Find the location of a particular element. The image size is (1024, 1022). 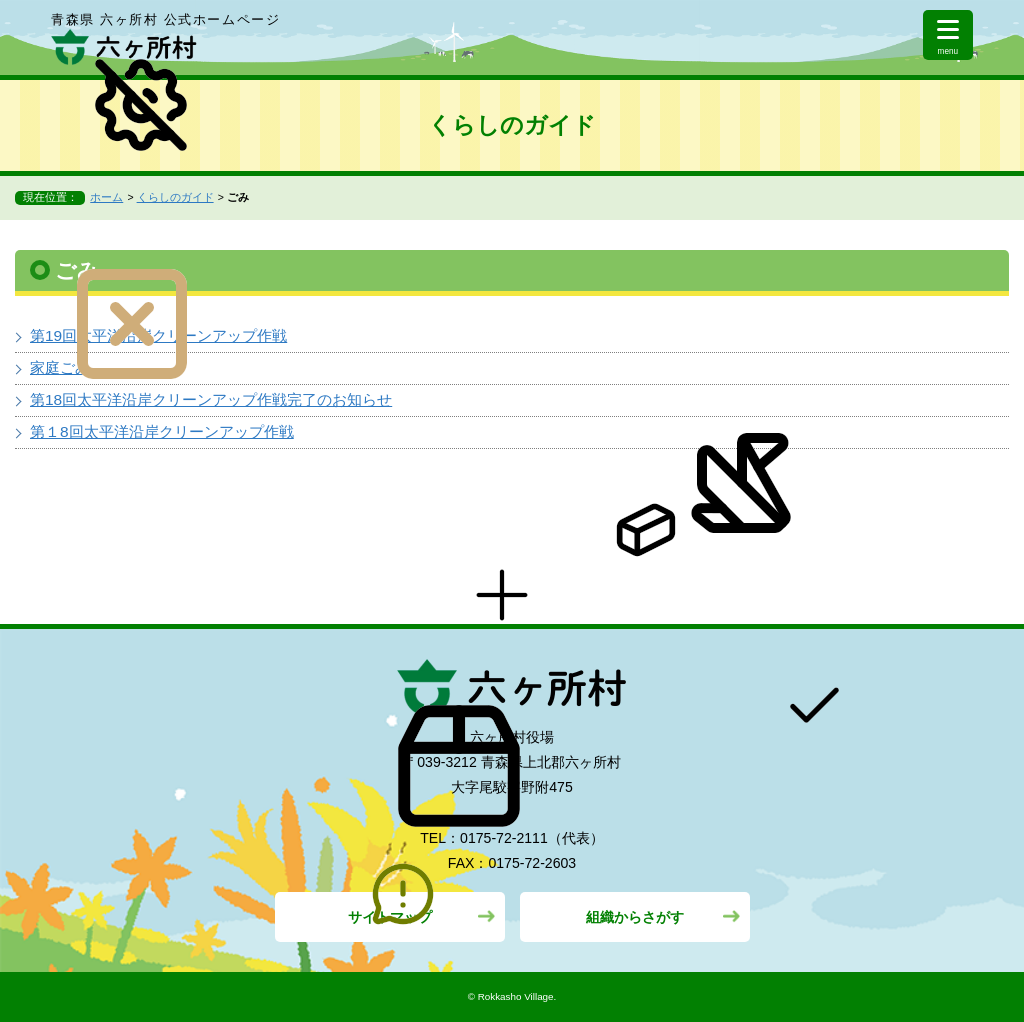

view package or shipment details is located at coordinates (459, 766).